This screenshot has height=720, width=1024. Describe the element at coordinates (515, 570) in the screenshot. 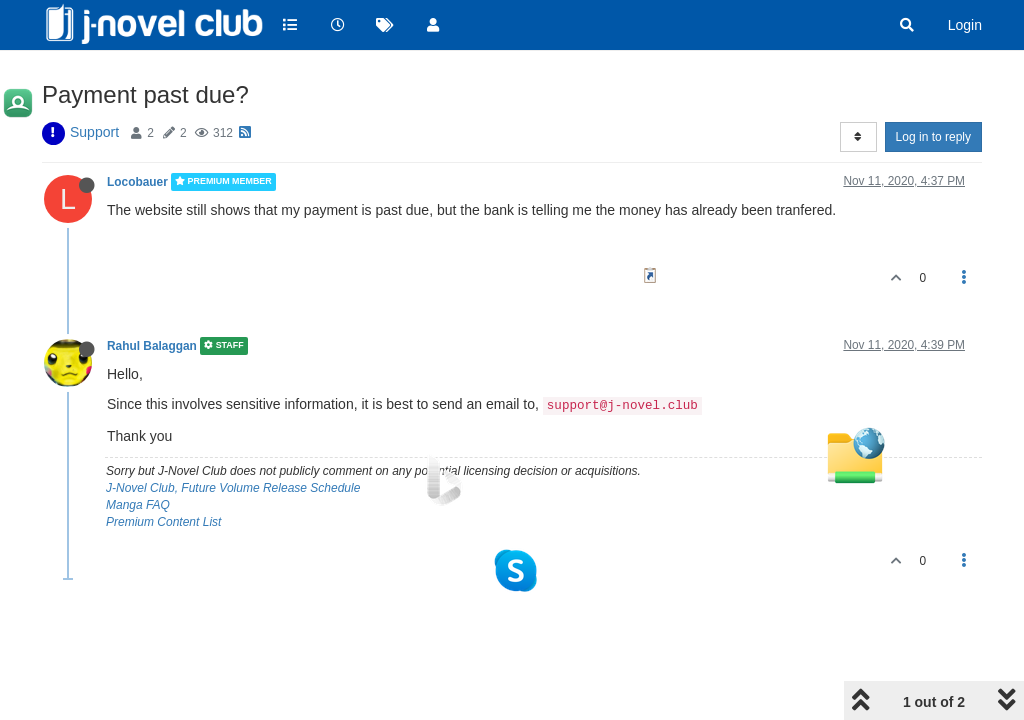

I see `open skype app` at that location.